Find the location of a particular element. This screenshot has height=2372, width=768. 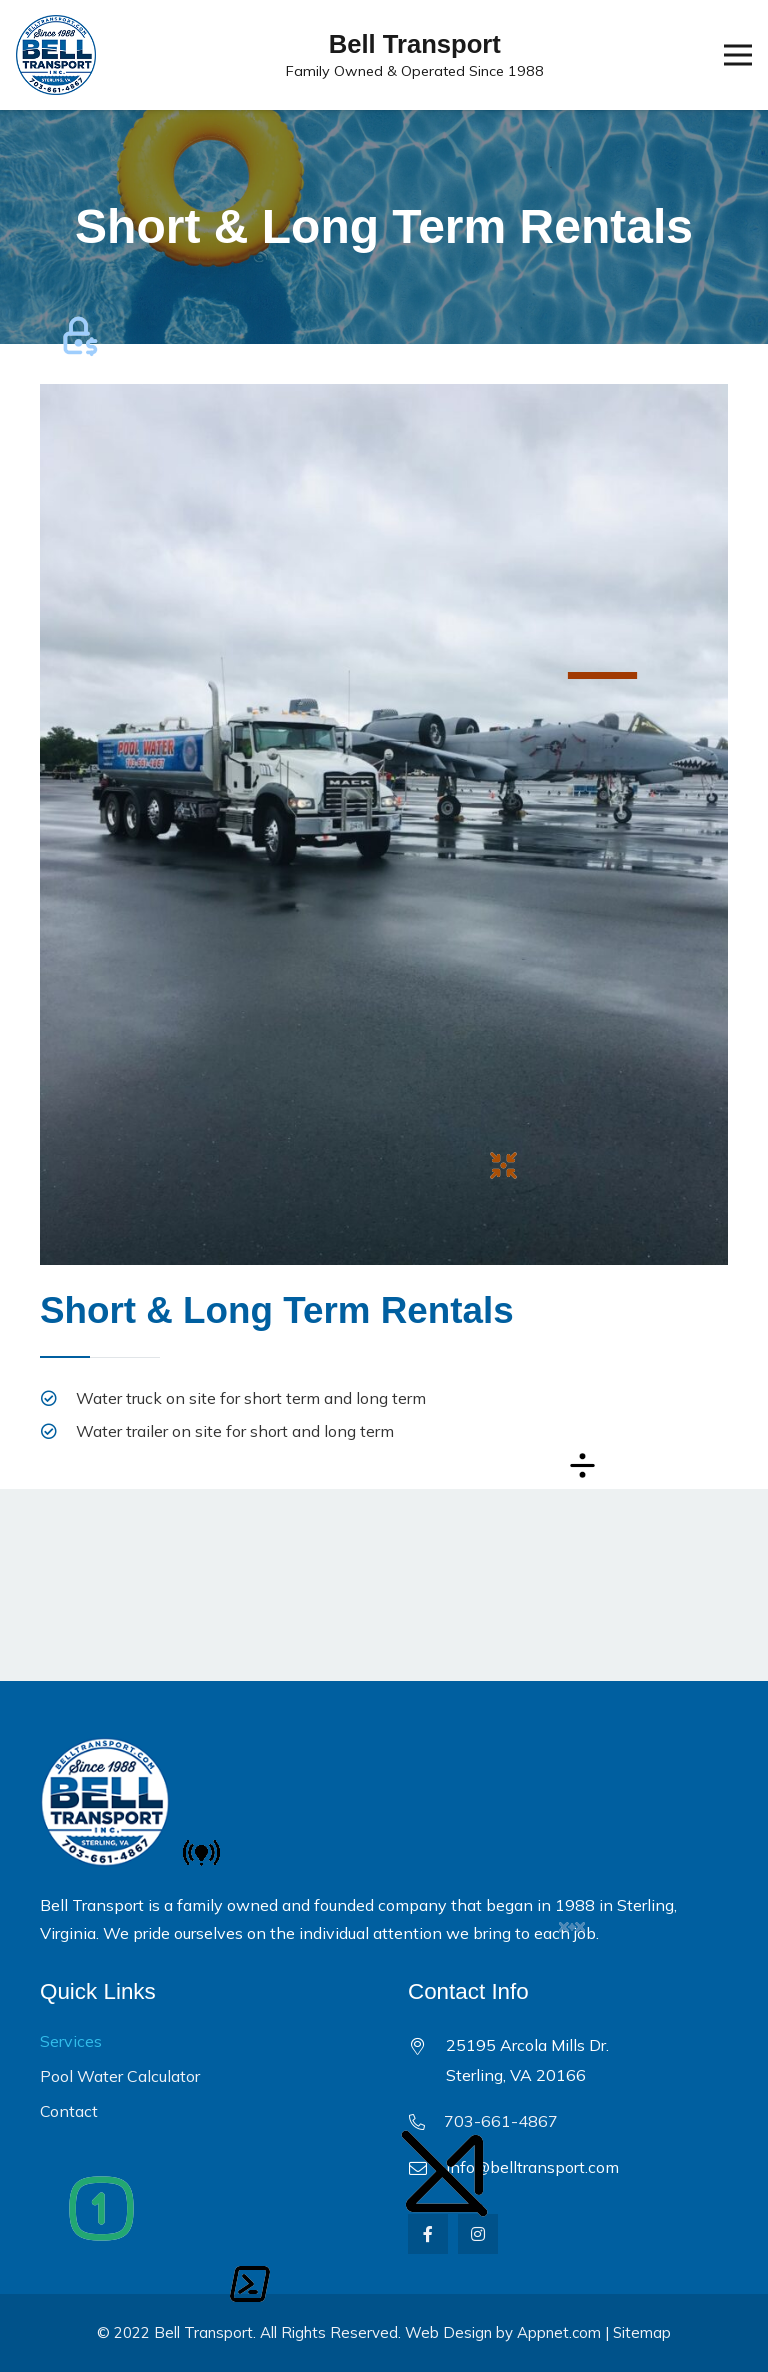

collapse or minimize content to center is located at coordinates (503, 1165).